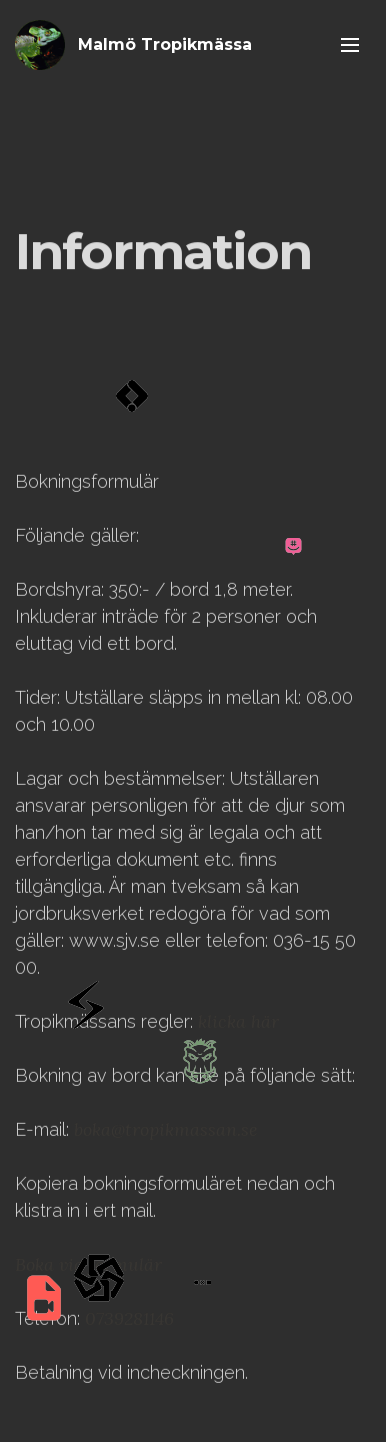 The height and width of the screenshot is (1442, 386). What do you see at coordinates (86, 1005) in the screenshot?
I see `slint framework logo` at bounding box center [86, 1005].